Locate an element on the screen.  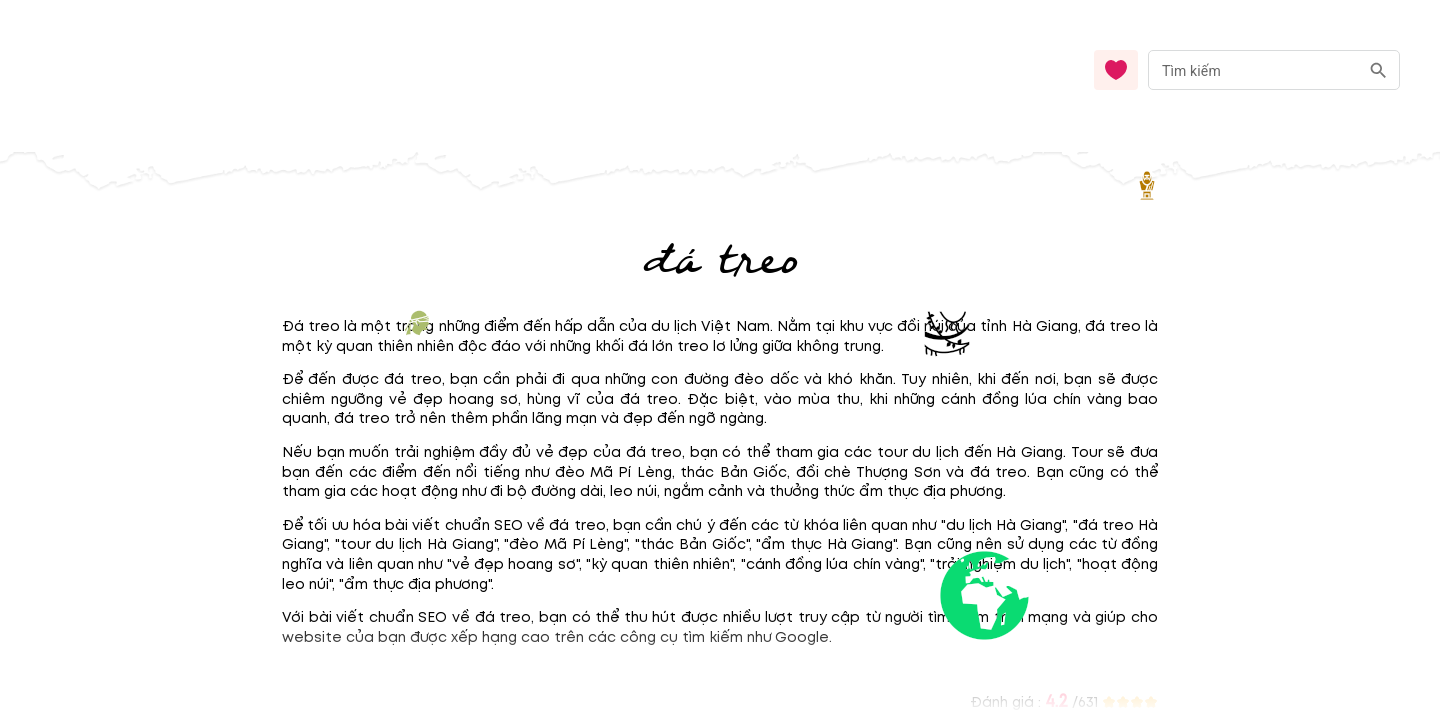
select africa/europe region is located at coordinates (984, 595).